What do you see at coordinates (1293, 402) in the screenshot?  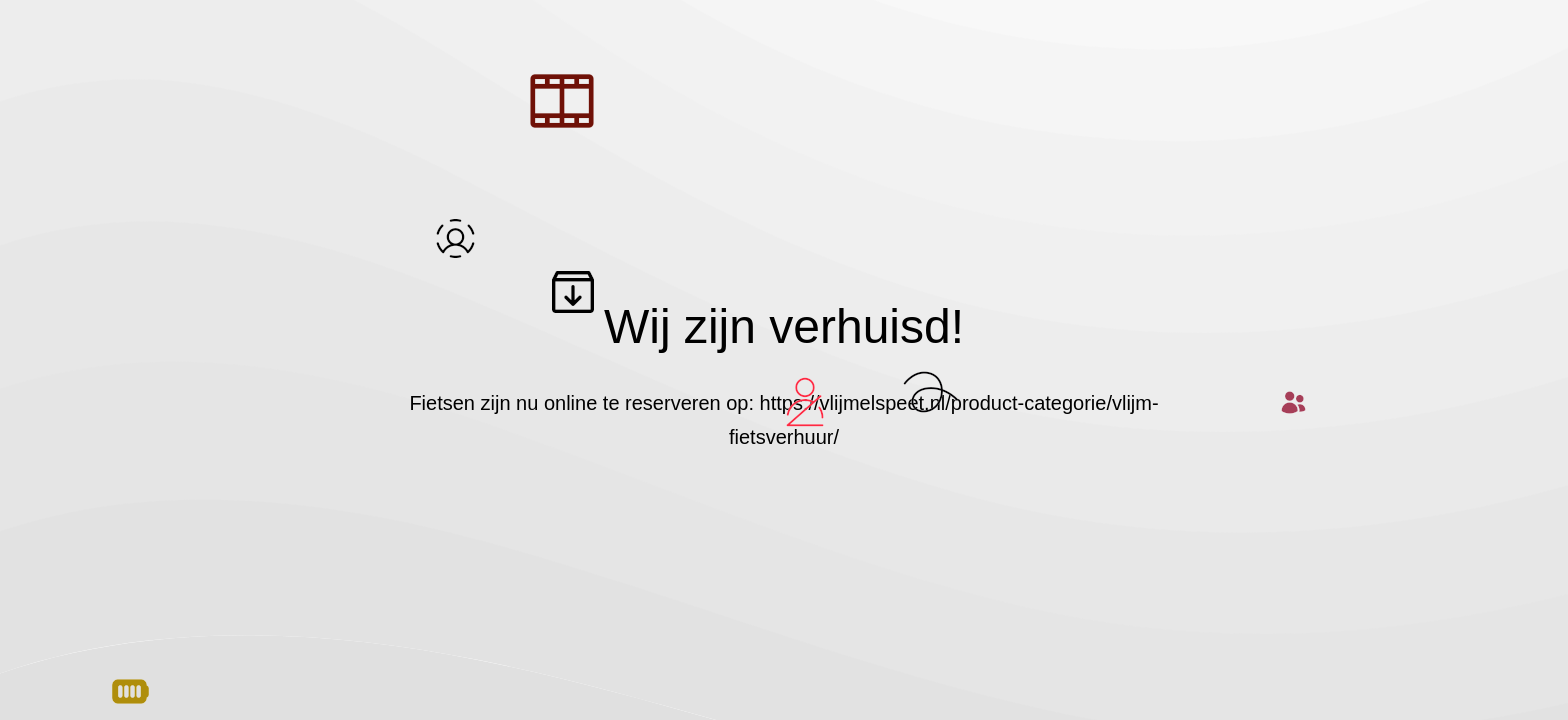 I see `view all users or team members` at bounding box center [1293, 402].